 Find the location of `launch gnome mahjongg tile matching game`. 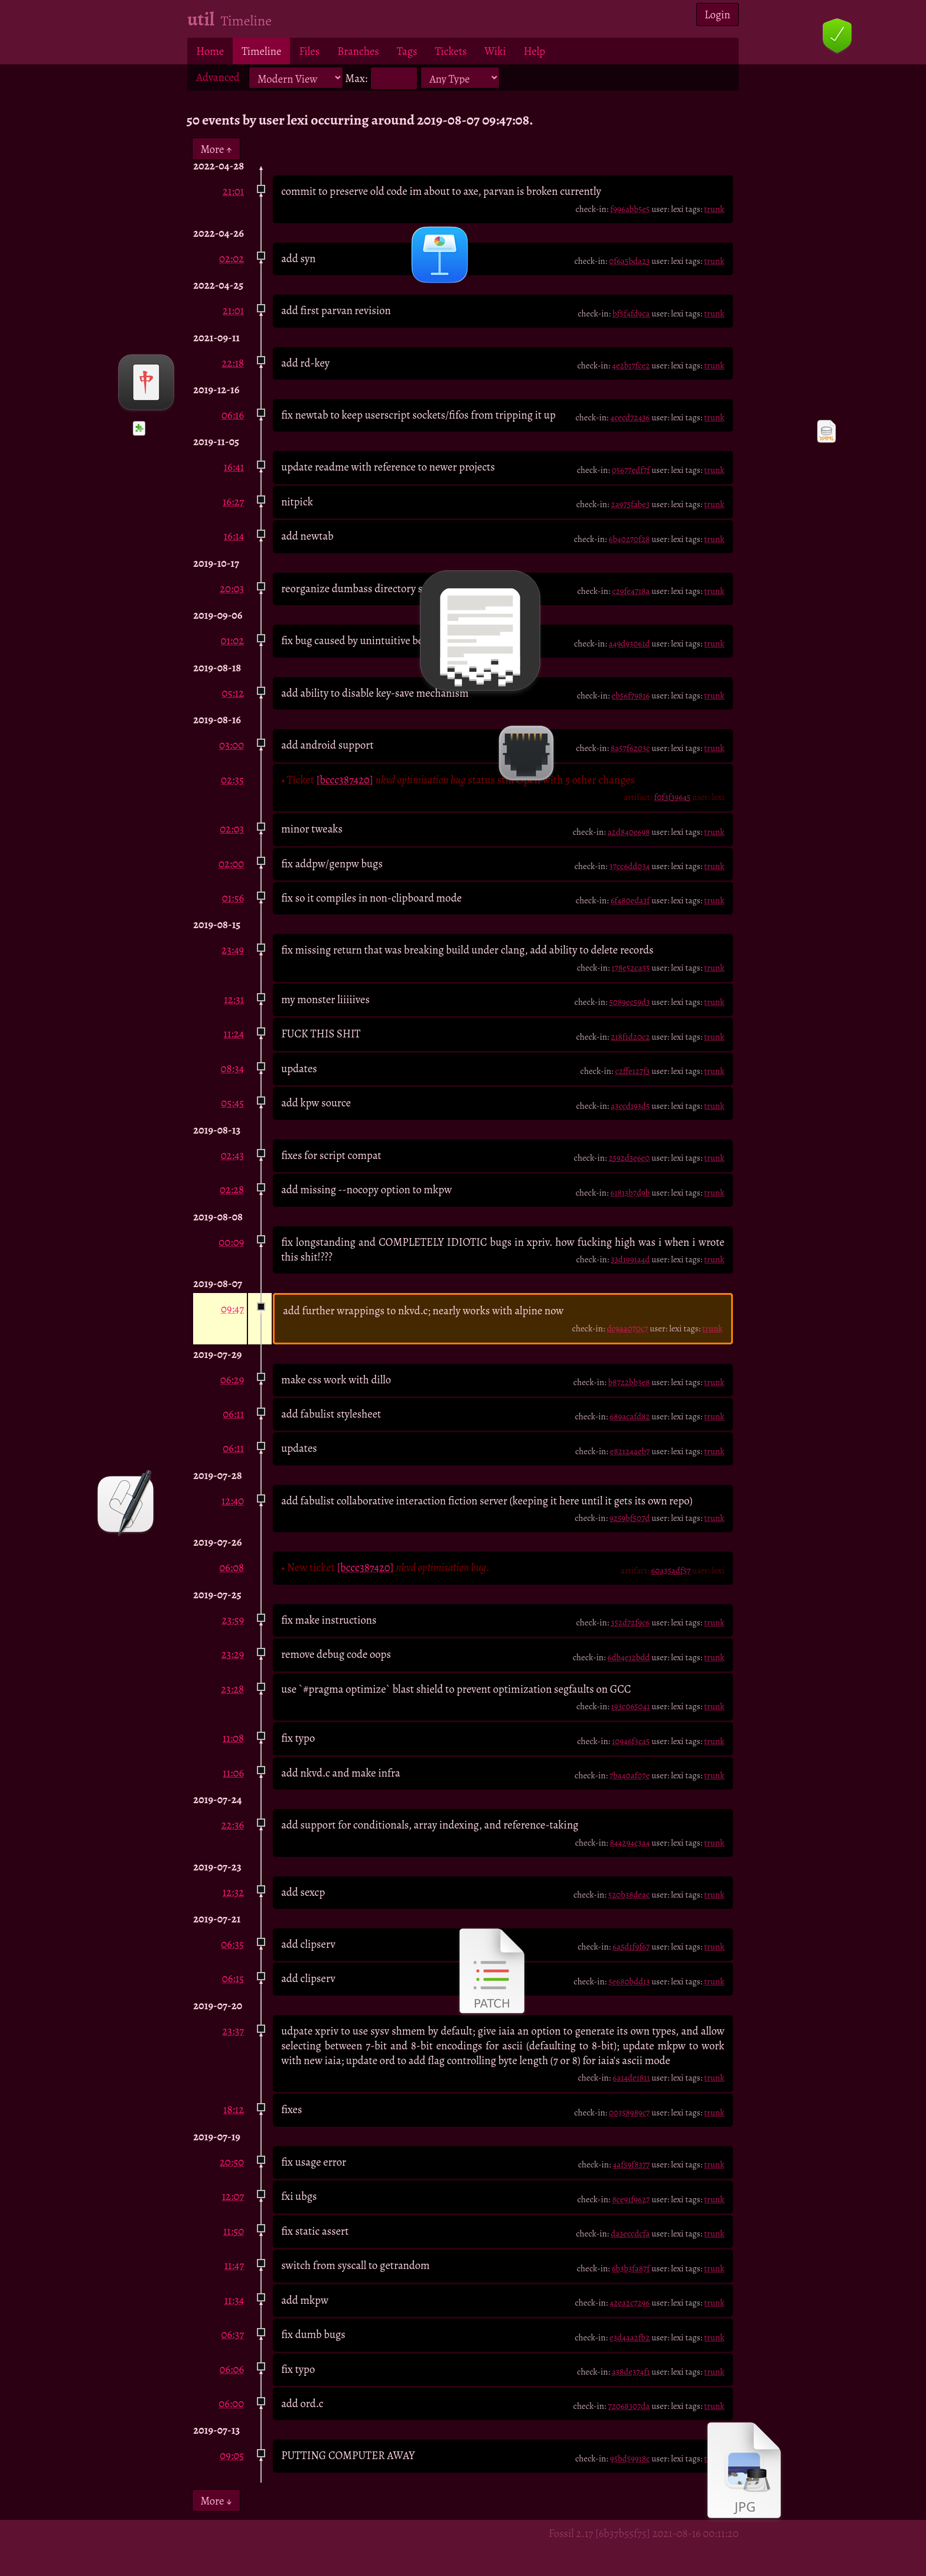

launch gnome mahjongg tile matching game is located at coordinates (146, 382).